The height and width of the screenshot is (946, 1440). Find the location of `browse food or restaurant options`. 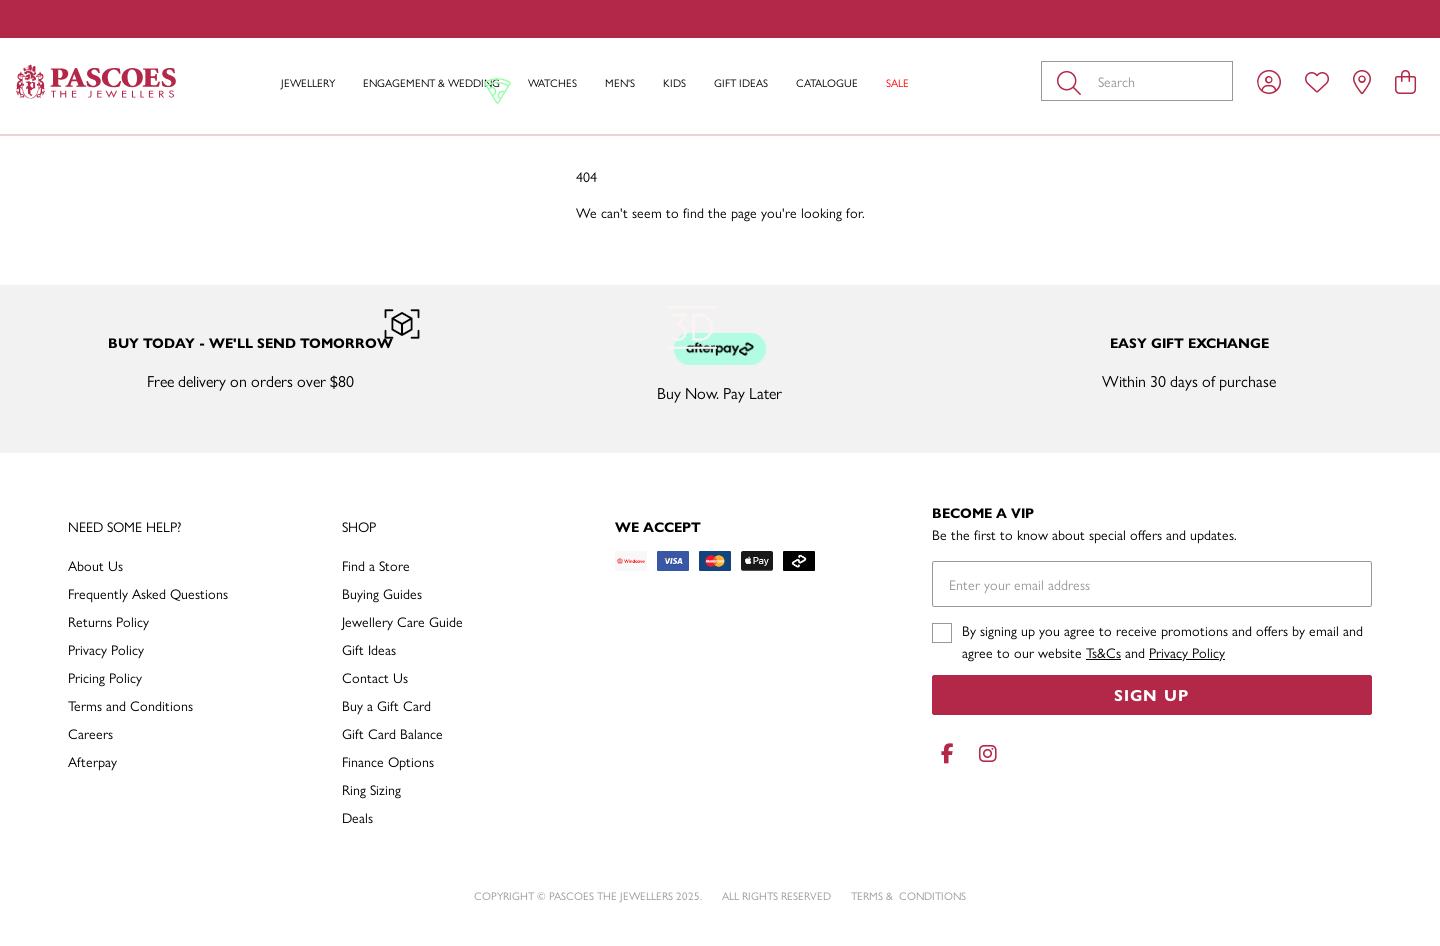

browse food or restaurant options is located at coordinates (497, 90).